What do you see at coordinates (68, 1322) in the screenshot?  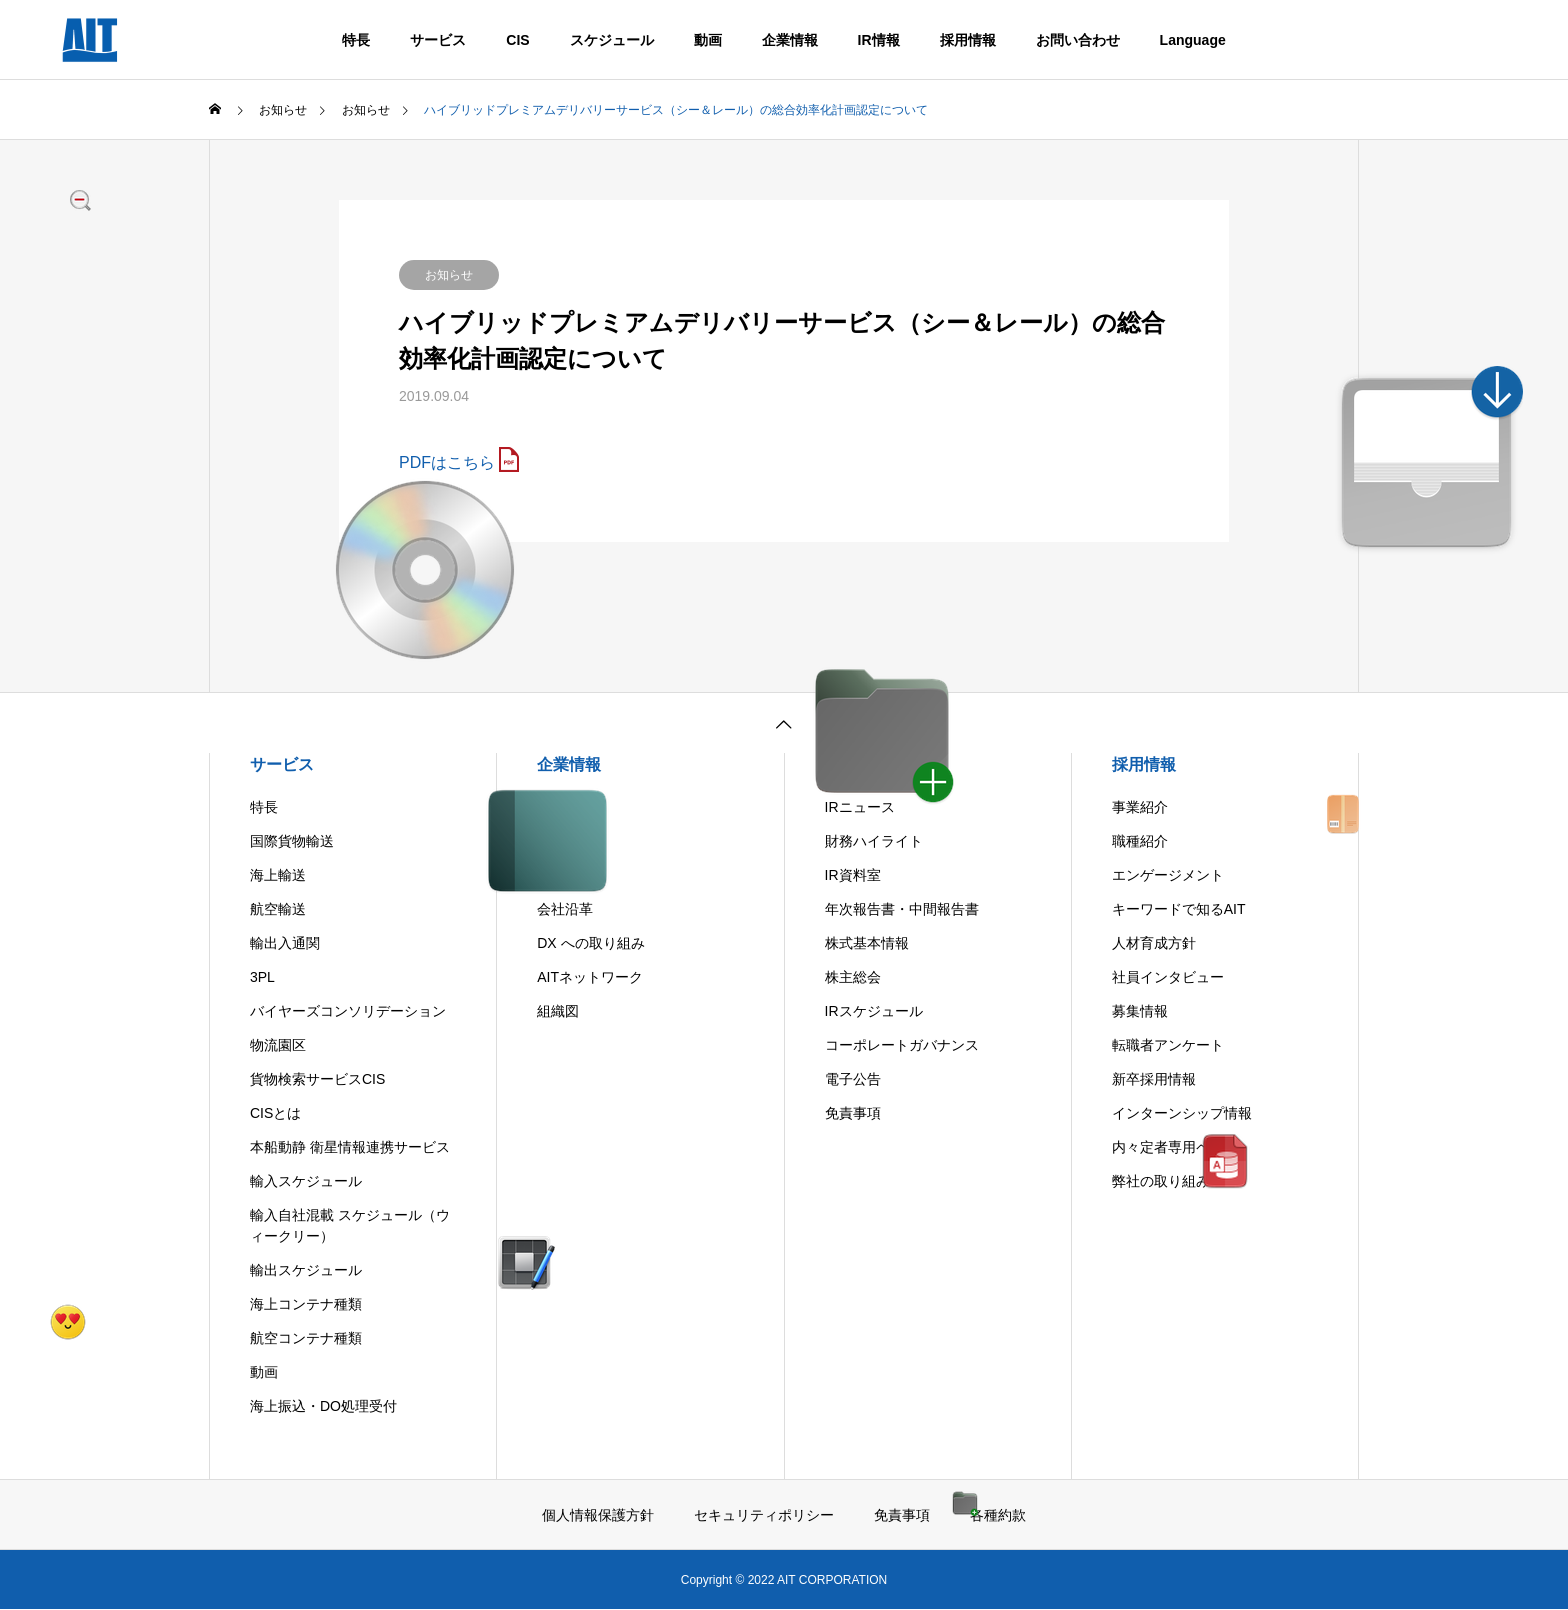 I see `open the Socialize app` at bounding box center [68, 1322].